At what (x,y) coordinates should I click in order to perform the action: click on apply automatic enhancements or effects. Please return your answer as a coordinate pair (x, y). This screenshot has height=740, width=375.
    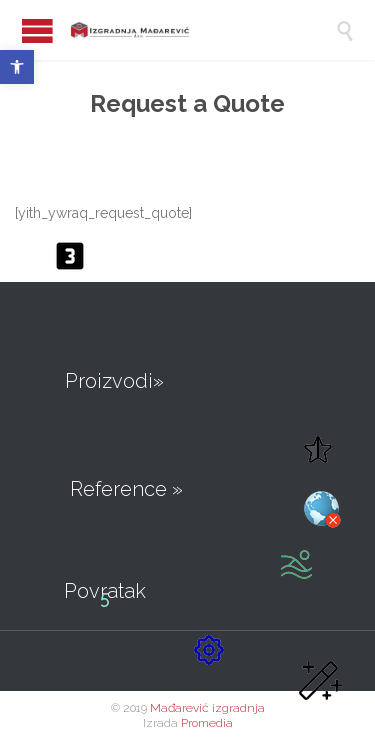
    Looking at the image, I should click on (318, 680).